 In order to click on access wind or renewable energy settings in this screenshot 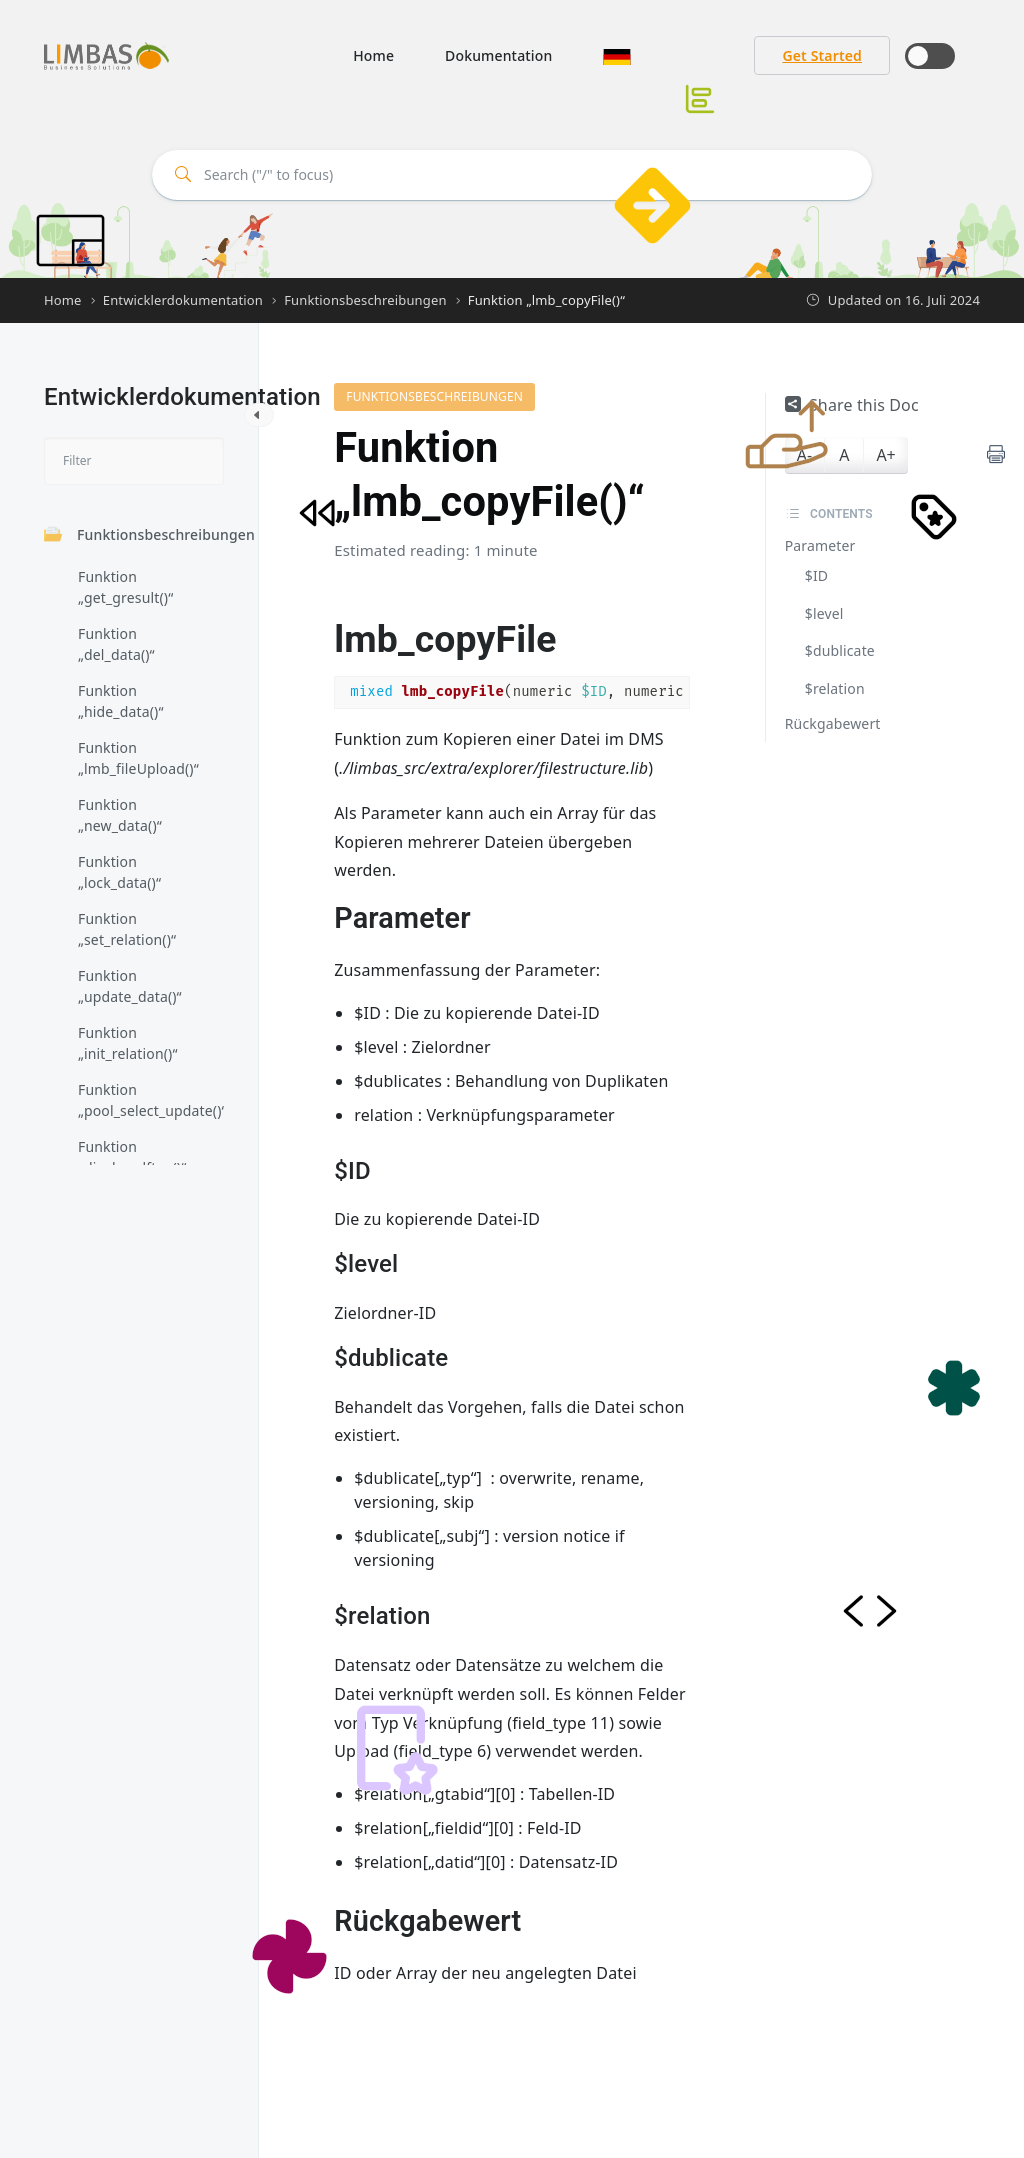, I will do `click(289, 1956)`.